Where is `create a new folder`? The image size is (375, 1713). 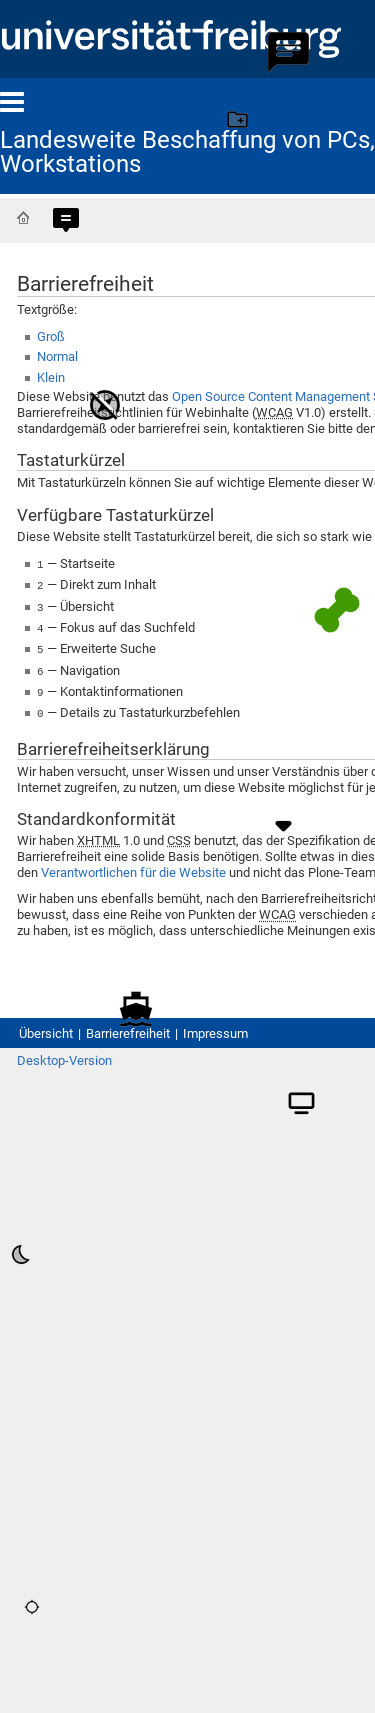
create a new folder is located at coordinates (237, 119).